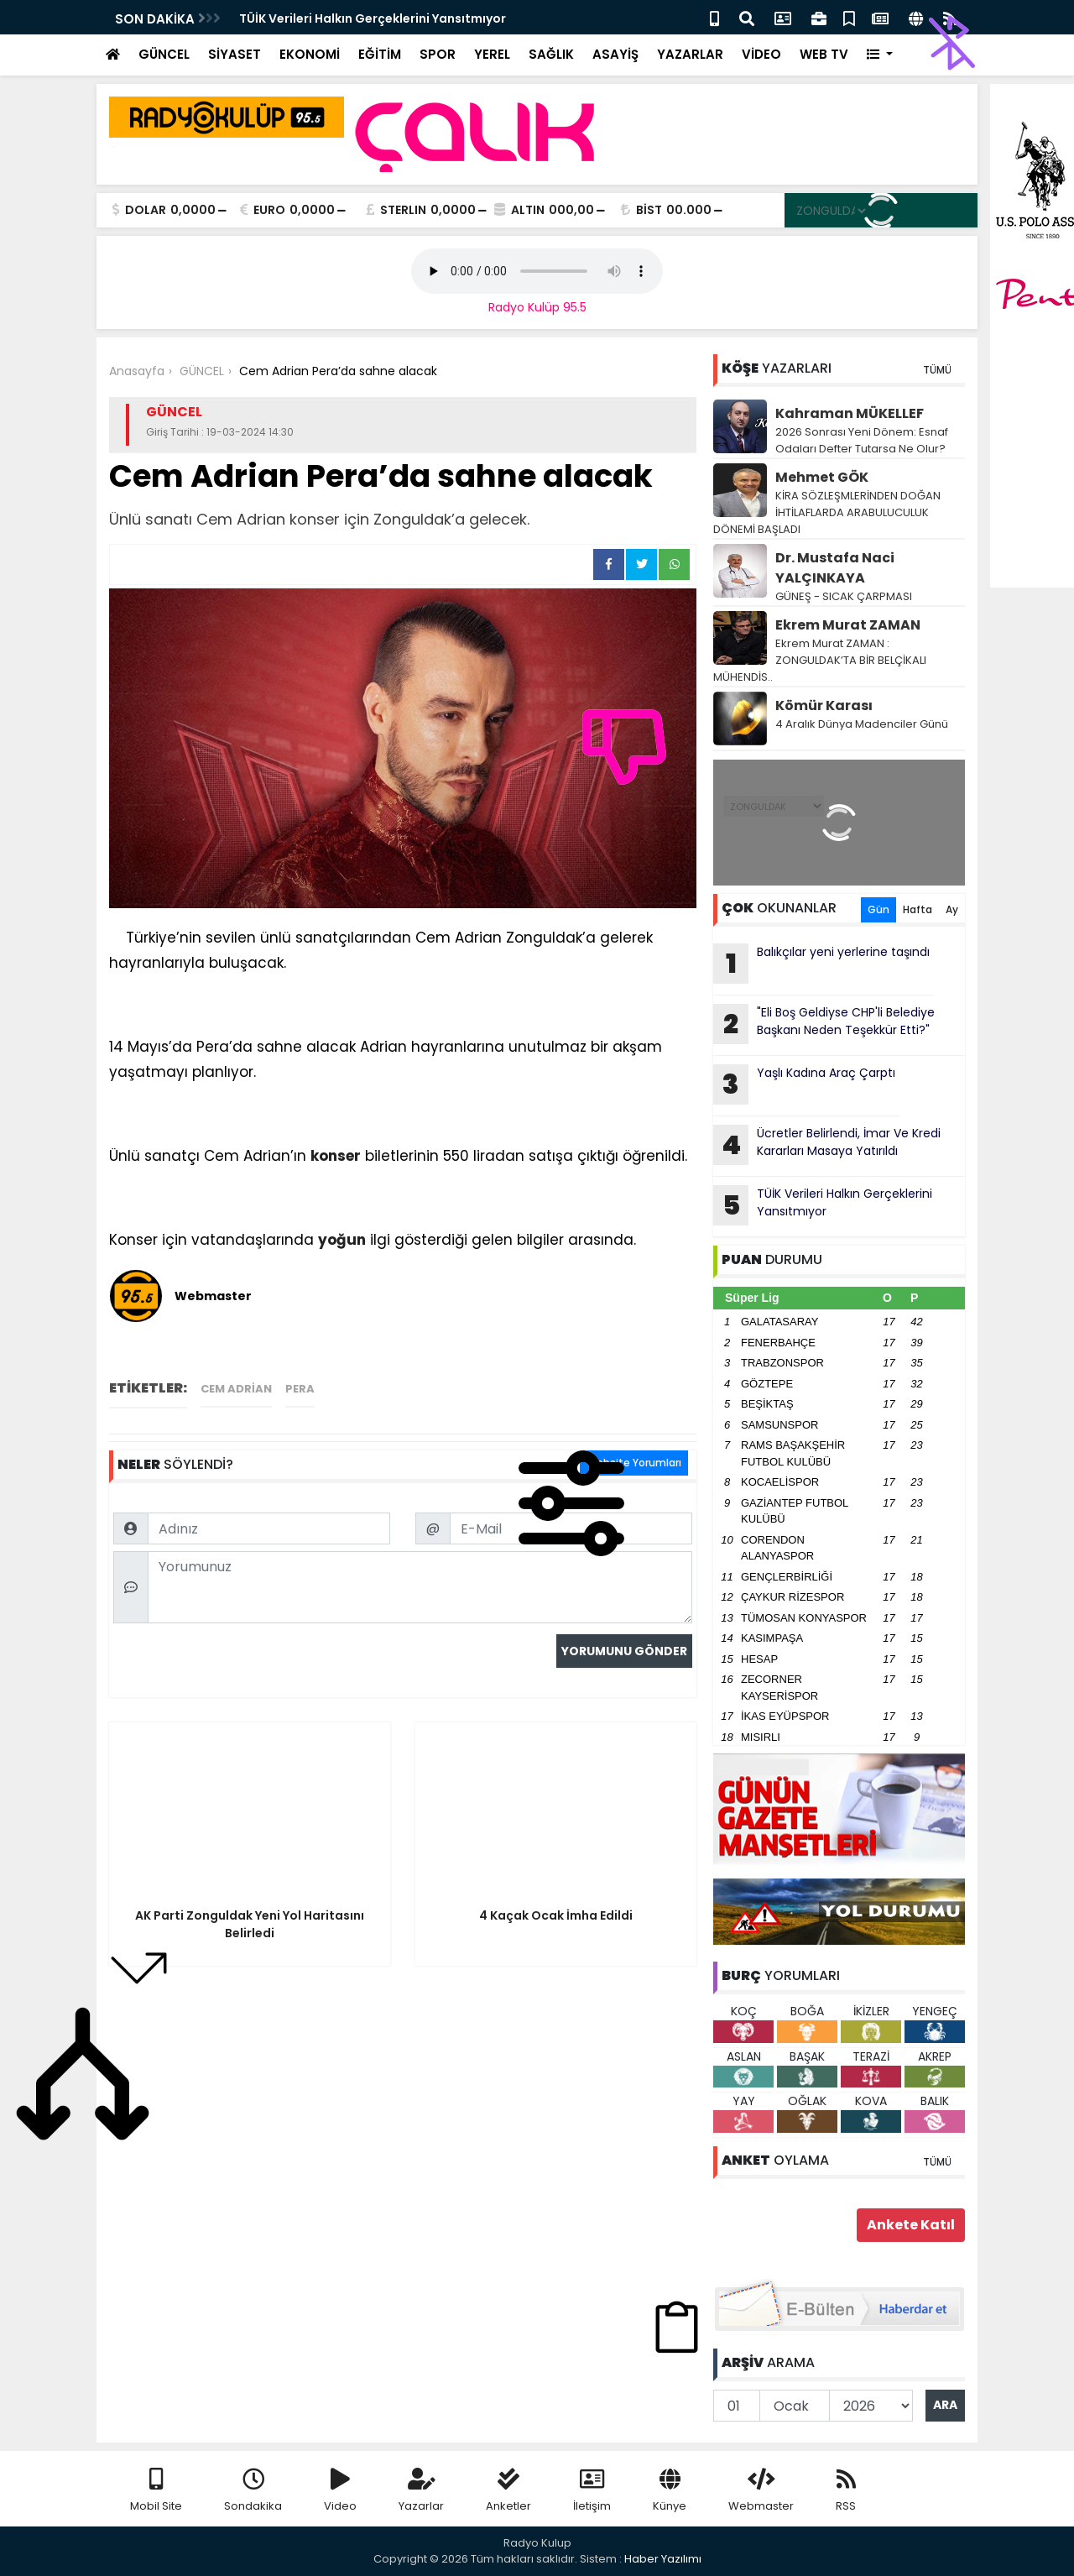 The image size is (1074, 2576). What do you see at coordinates (571, 1503) in the screenshot?
I see `adjust settings or preferences` at bounding box center [571, 1503].